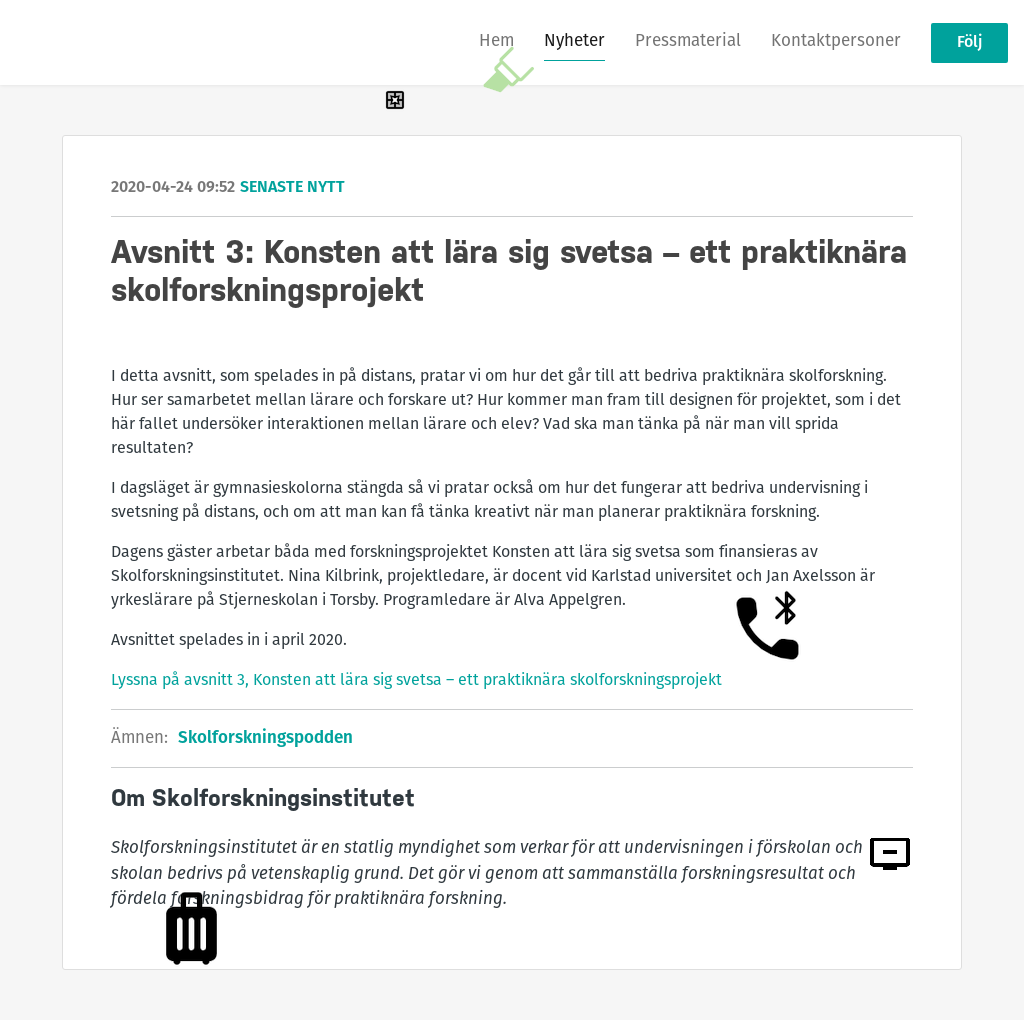 This screenshot has height=1020, width=1024. I want to click on access travel or trip information, so click(191, 928).